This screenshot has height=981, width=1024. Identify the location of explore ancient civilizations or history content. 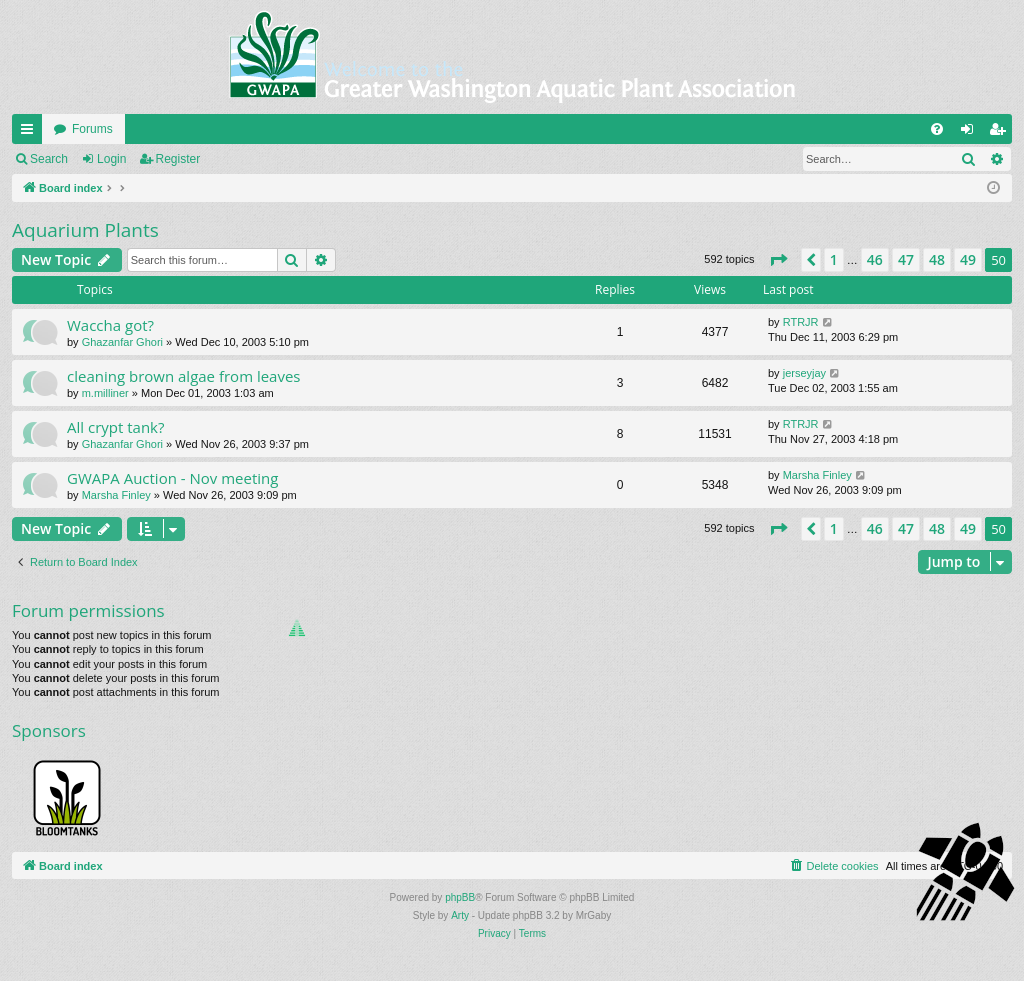
(297, 628).